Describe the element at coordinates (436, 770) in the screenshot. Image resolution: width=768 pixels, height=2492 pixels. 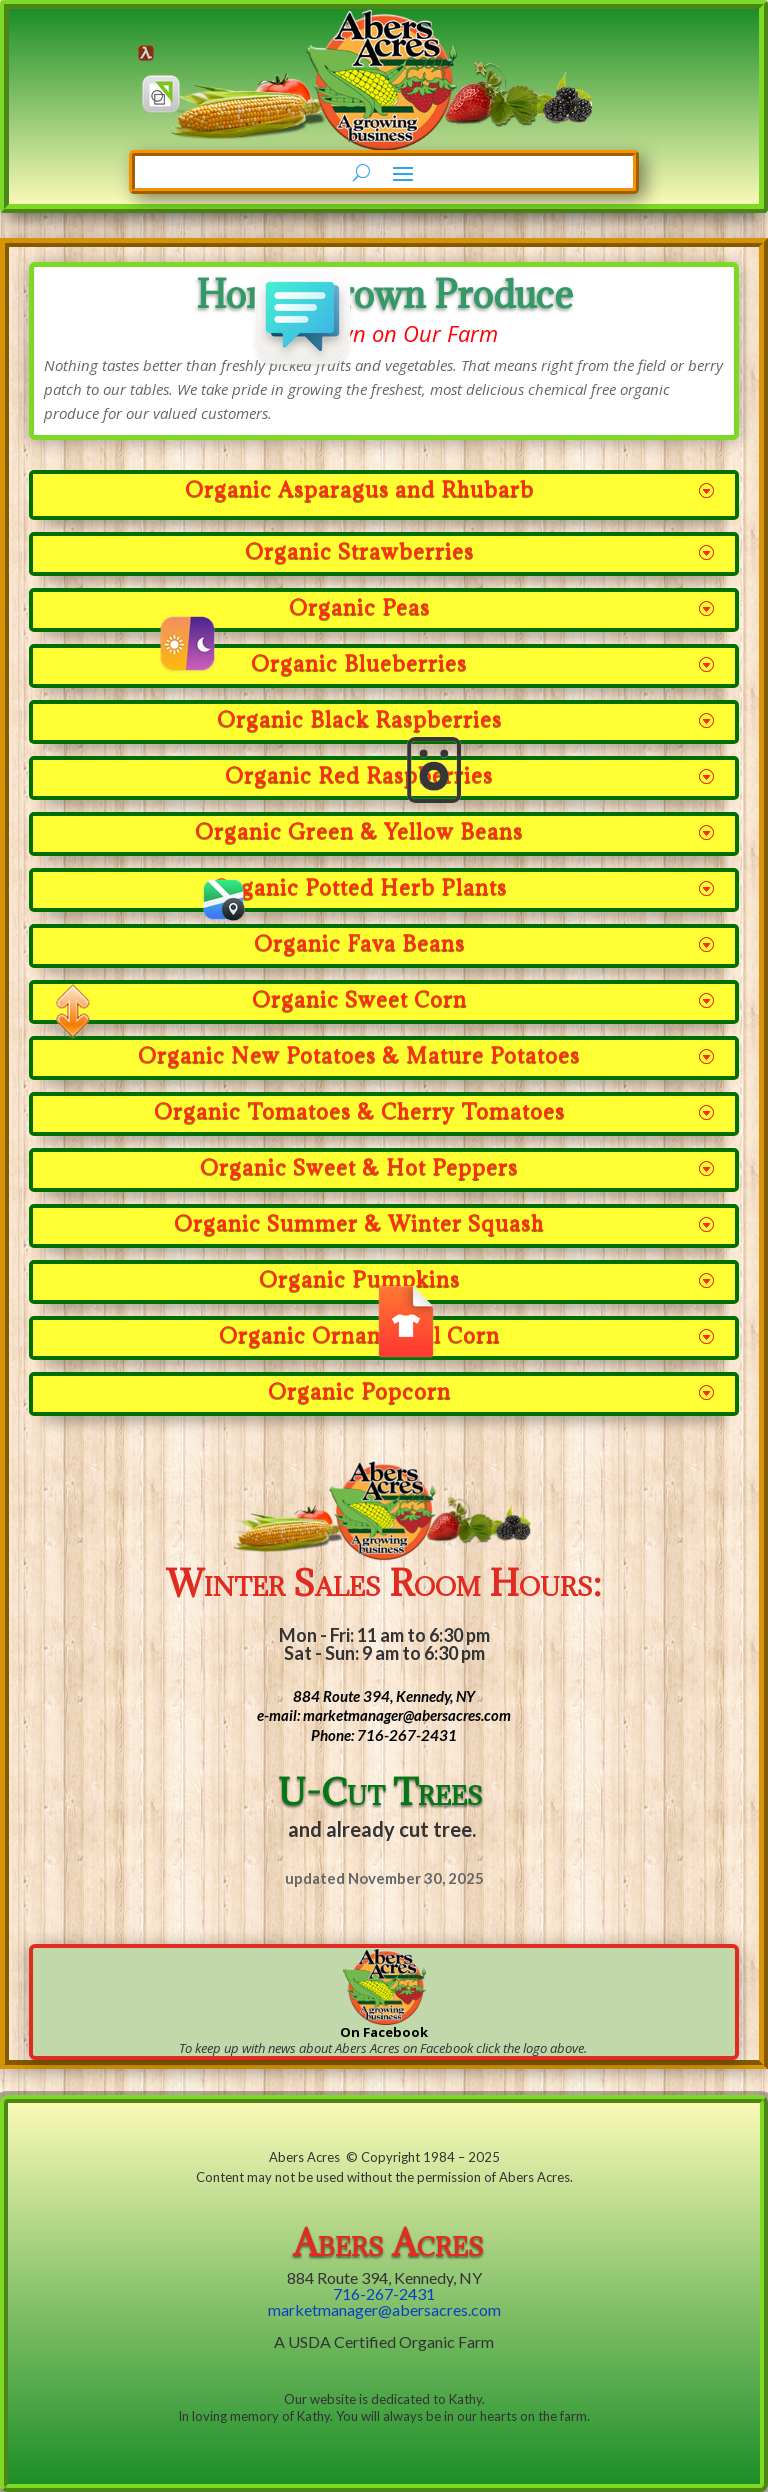
I see `open rhythmbox music player` at that location.